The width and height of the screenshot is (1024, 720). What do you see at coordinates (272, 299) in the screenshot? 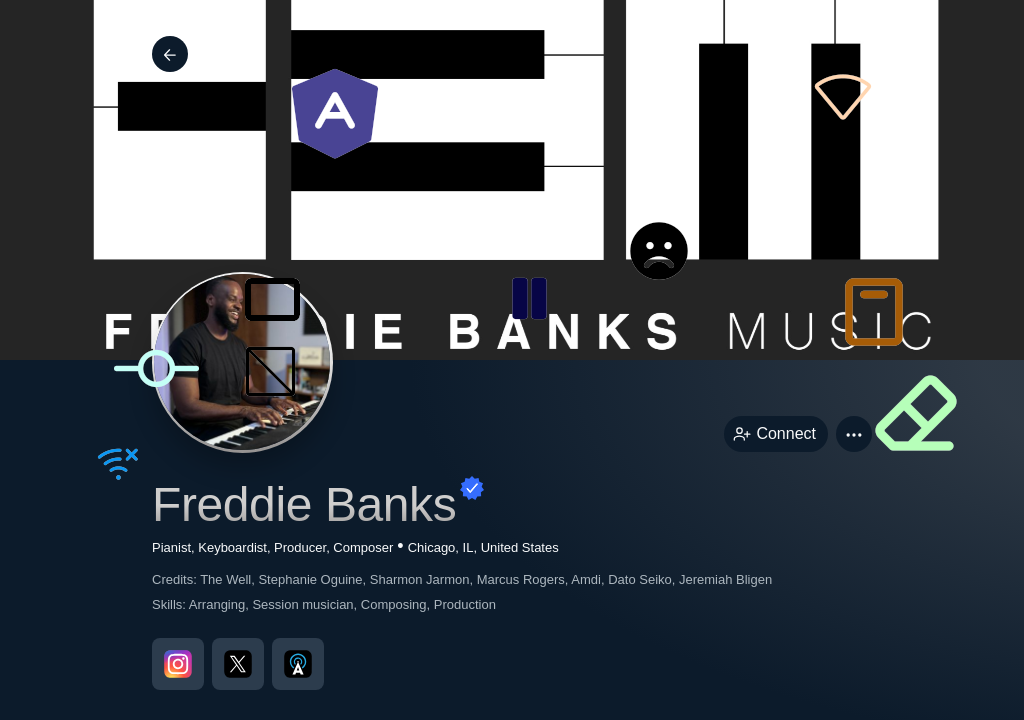
I see `crop image to 5:4 aspect ratio` at bounding box center [272, 299].